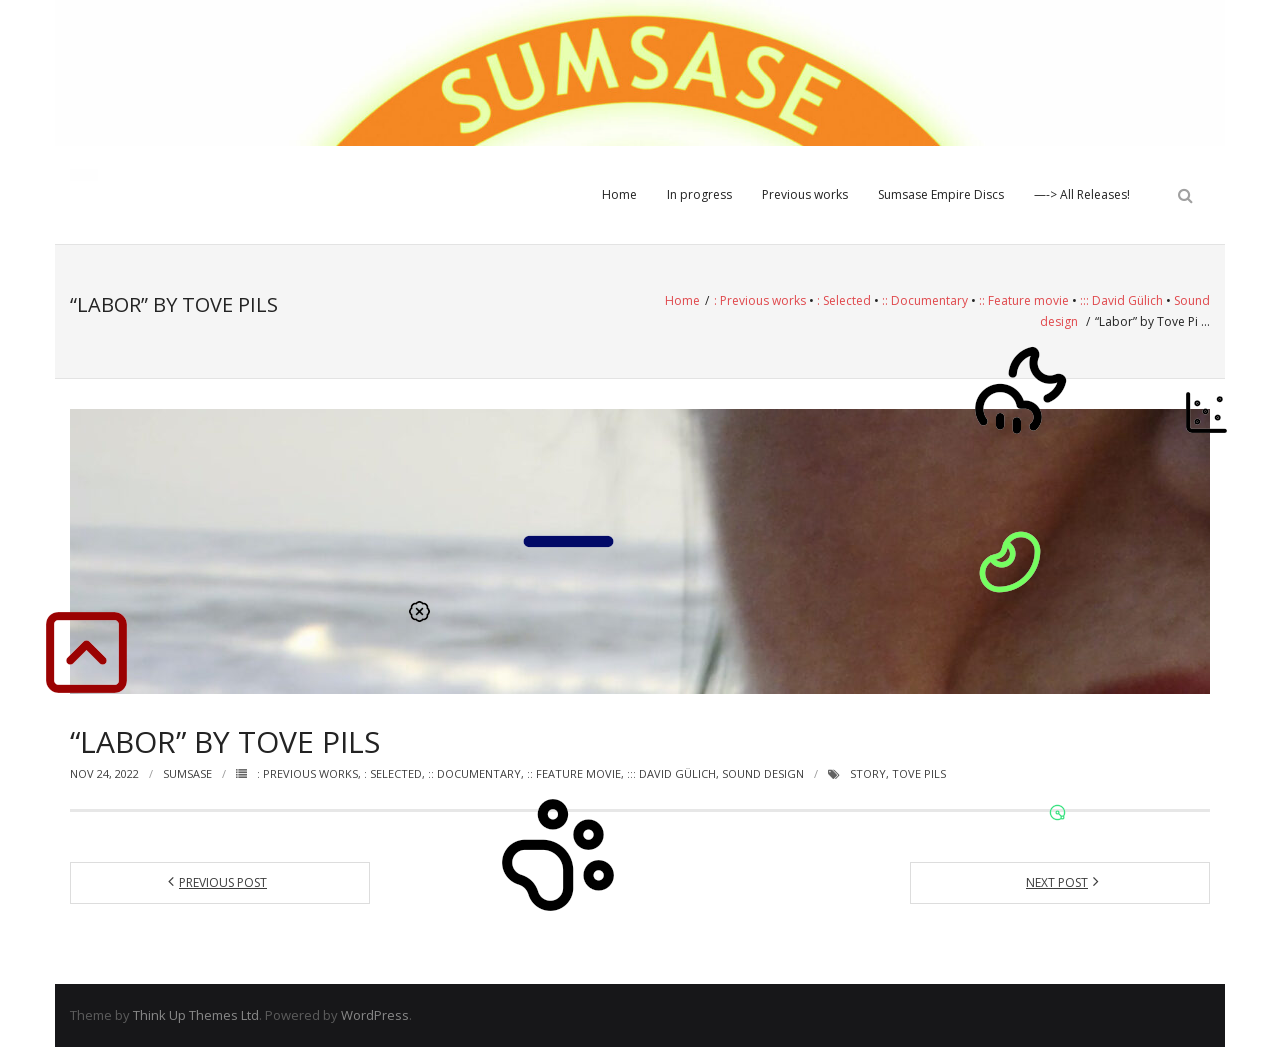 This screenshot has height=1047, width=1280. I want to click on collapse or minimize a section, so click(86, 652).